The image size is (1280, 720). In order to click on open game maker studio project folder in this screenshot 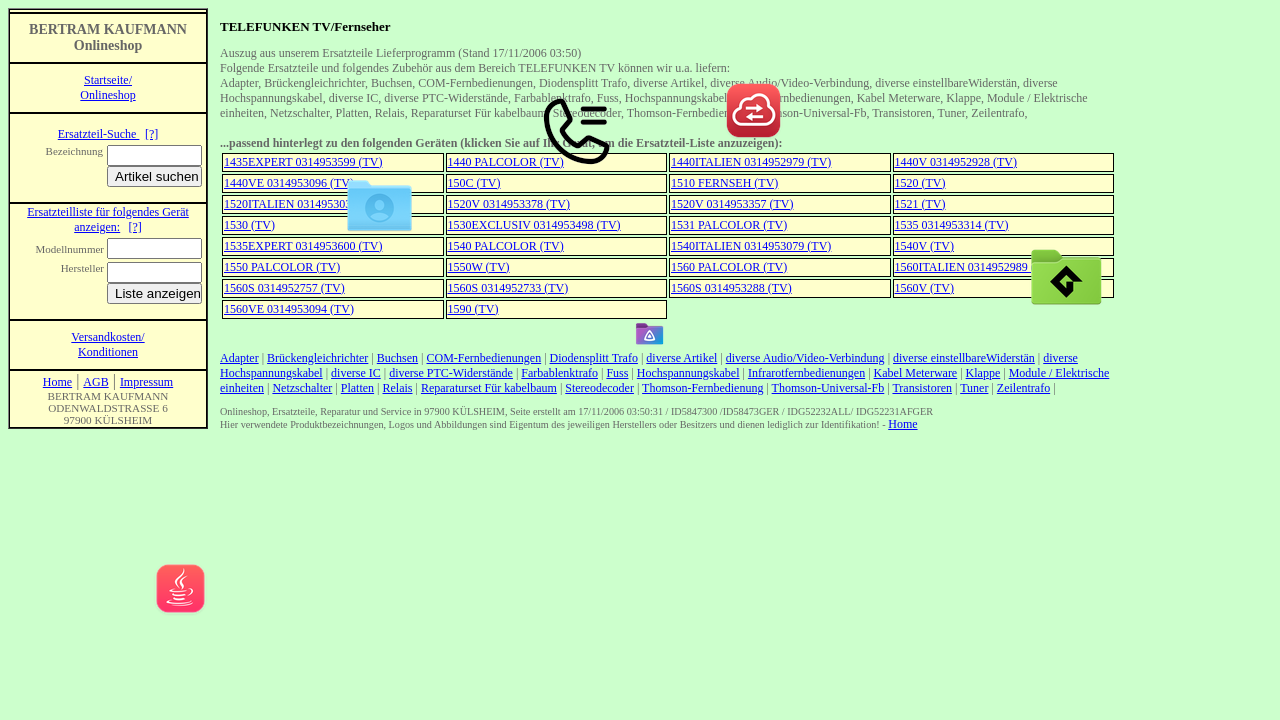, I will do `click(1066, 279)`.